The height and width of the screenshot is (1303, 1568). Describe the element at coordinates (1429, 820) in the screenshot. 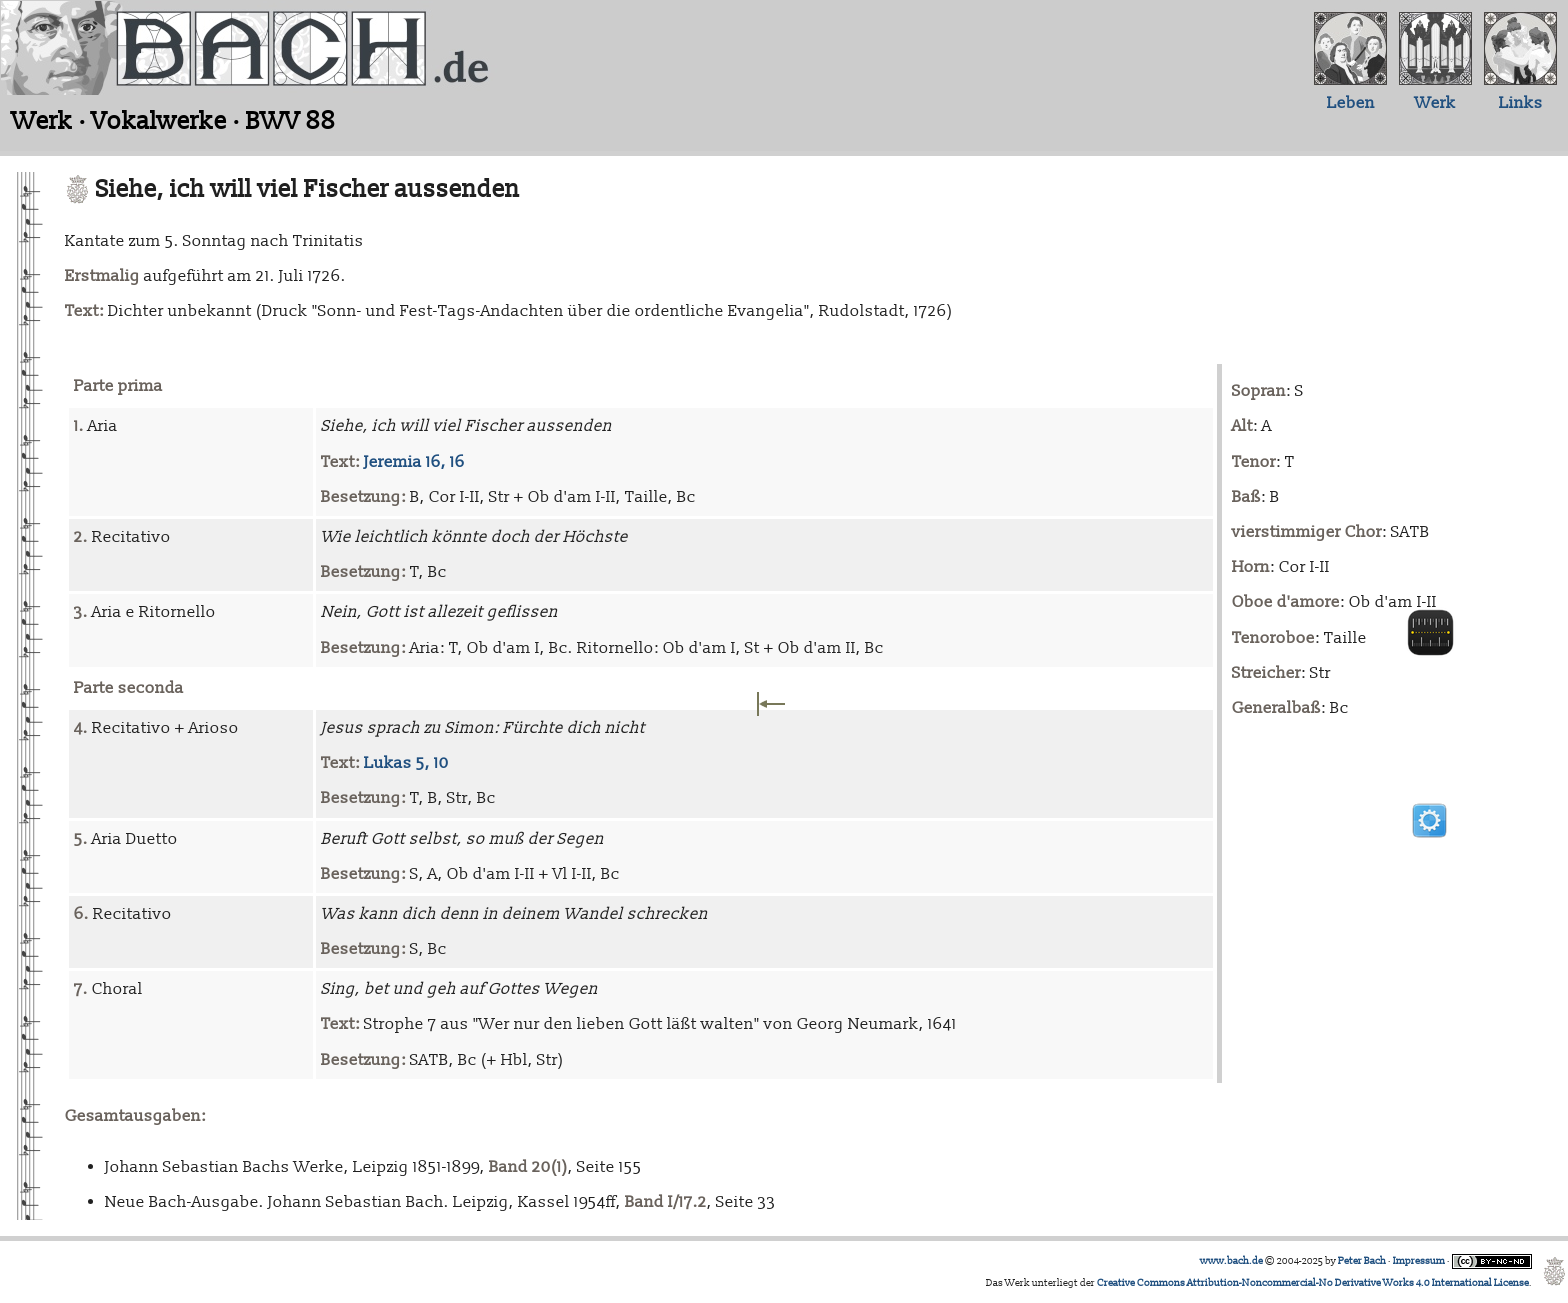

I see `windows executable file type indicator` at that location.